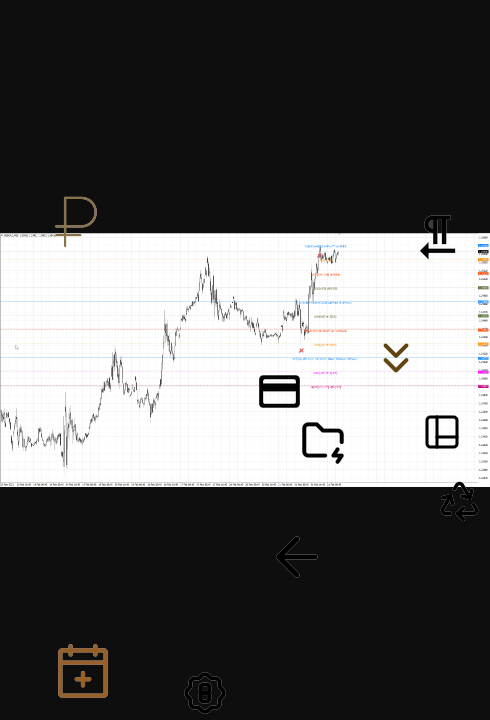 This screenshot has height=720, width=490. I want to click on go back to the previous screen, so click(297, 557).